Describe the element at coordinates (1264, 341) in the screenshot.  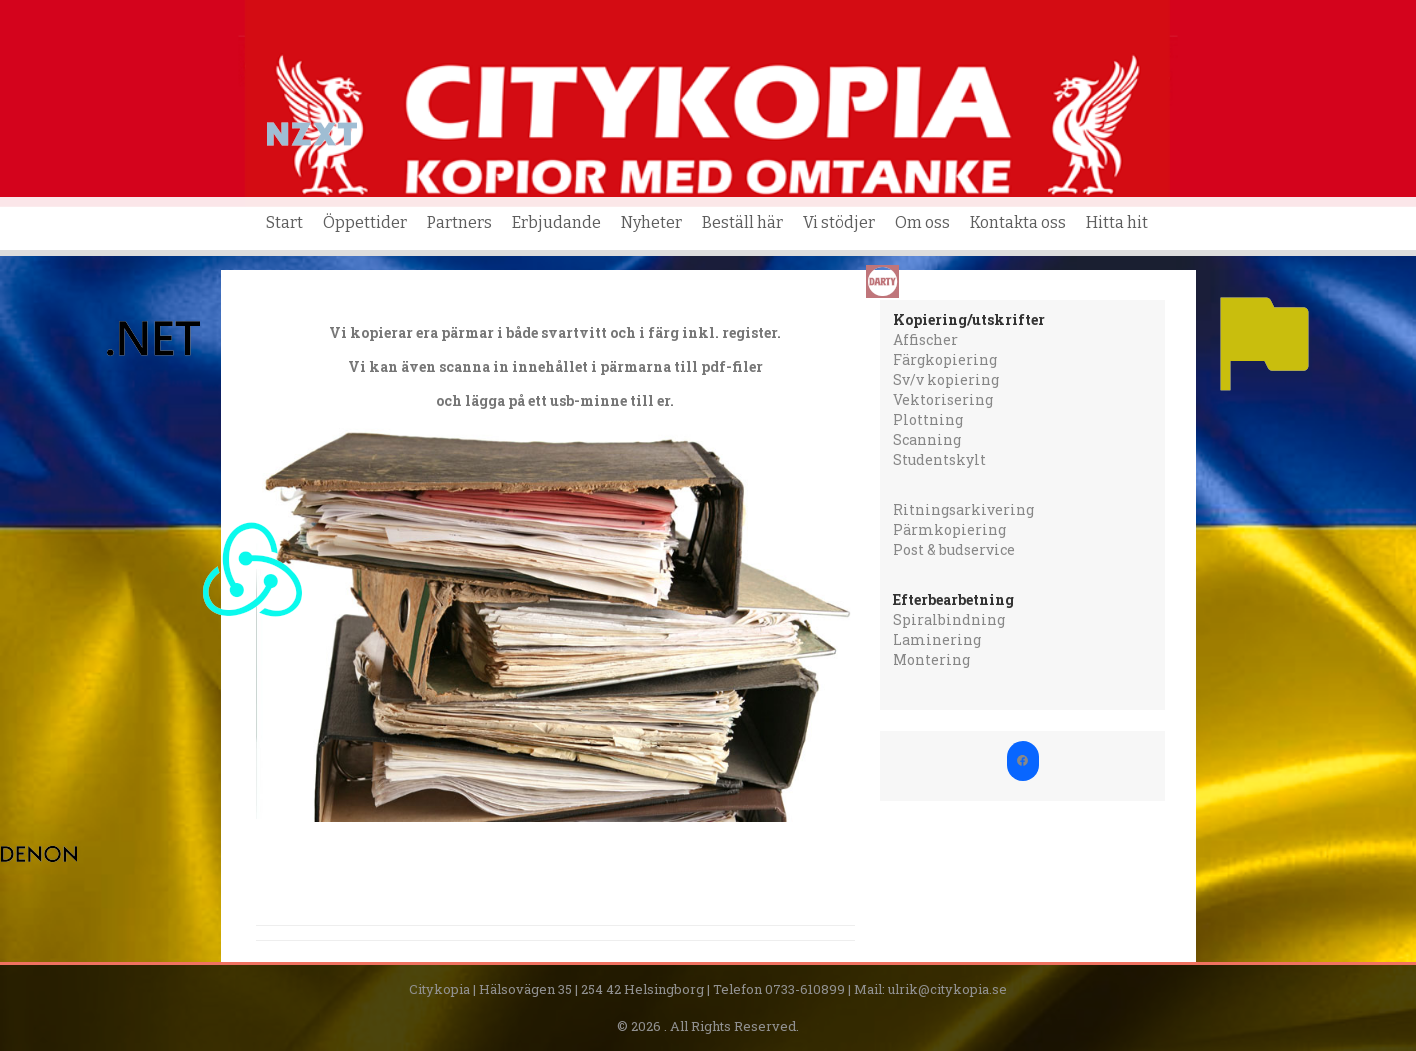
I see `flag or mark an item for follow-up` at that location.